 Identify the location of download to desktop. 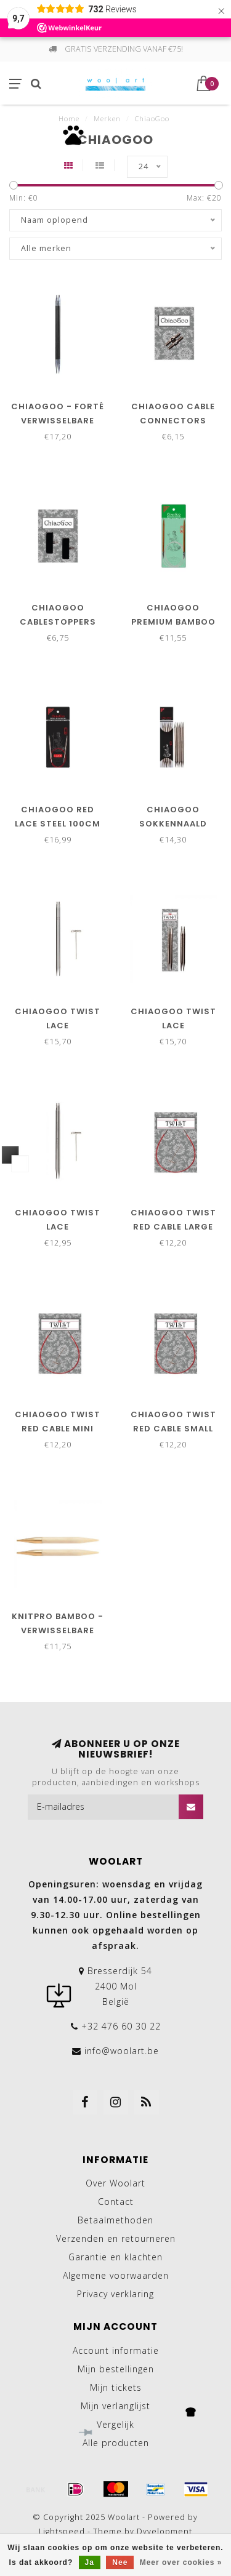
(59, 1996).